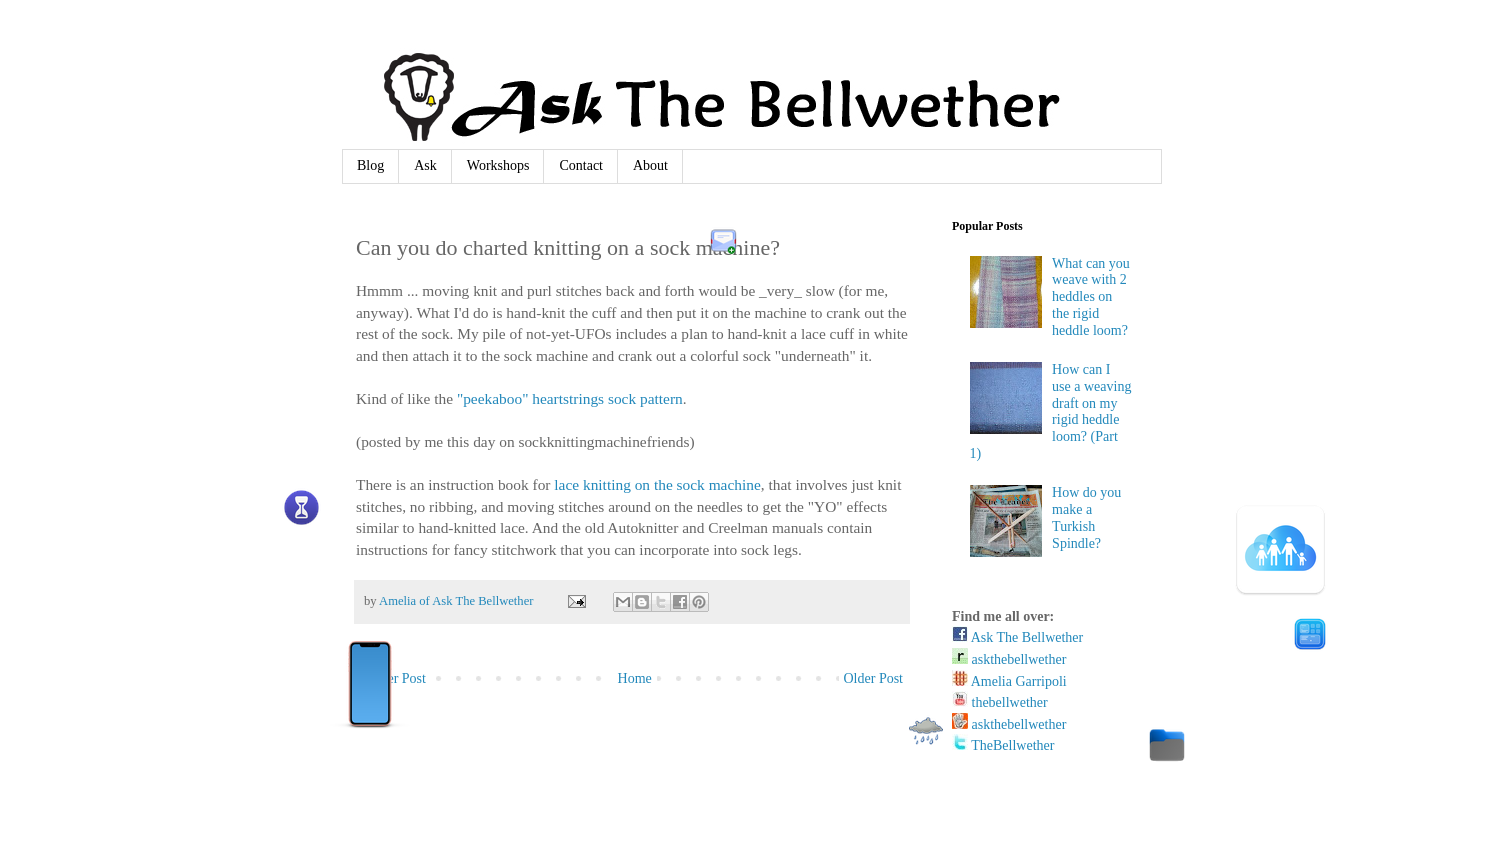 The height and width of the screenshot is (861, 1504). What do you see at coordinates (723, 240) in the screenshot?
I see `compose a new email message` at bounding box center [723, 240].